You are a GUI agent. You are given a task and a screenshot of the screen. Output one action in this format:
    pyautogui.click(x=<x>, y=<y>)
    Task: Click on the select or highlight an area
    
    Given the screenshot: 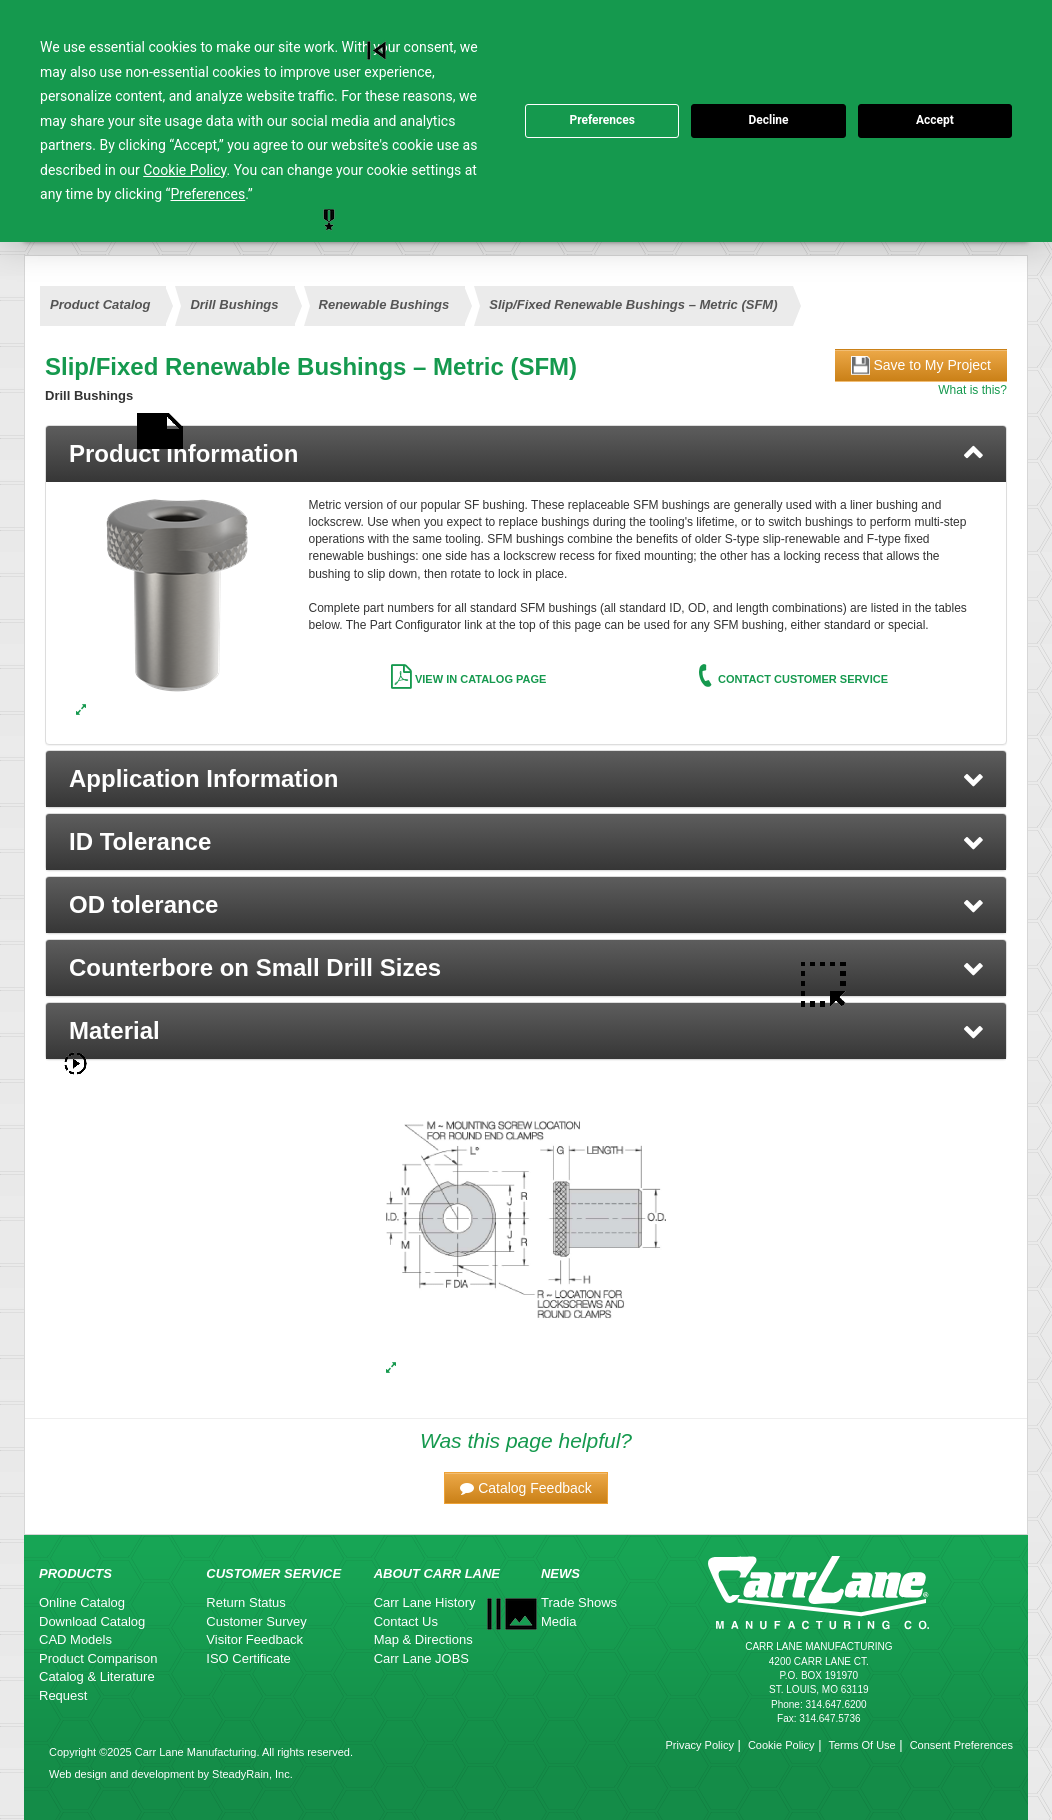 What is the action you would take?
    pyautogui.click(x=823, y=984)
    